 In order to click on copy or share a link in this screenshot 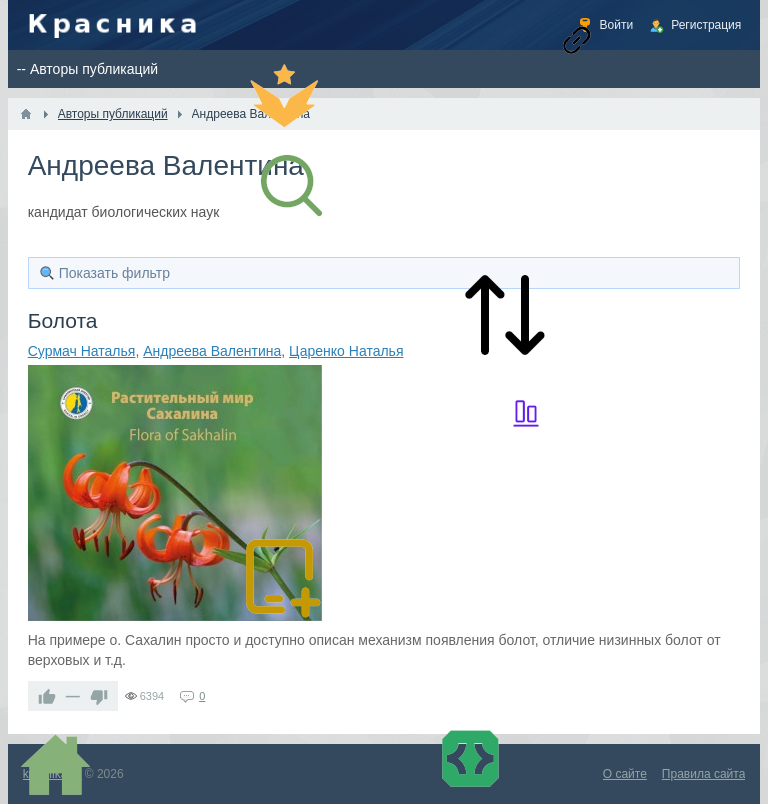, I will do `click(576, 40)`.